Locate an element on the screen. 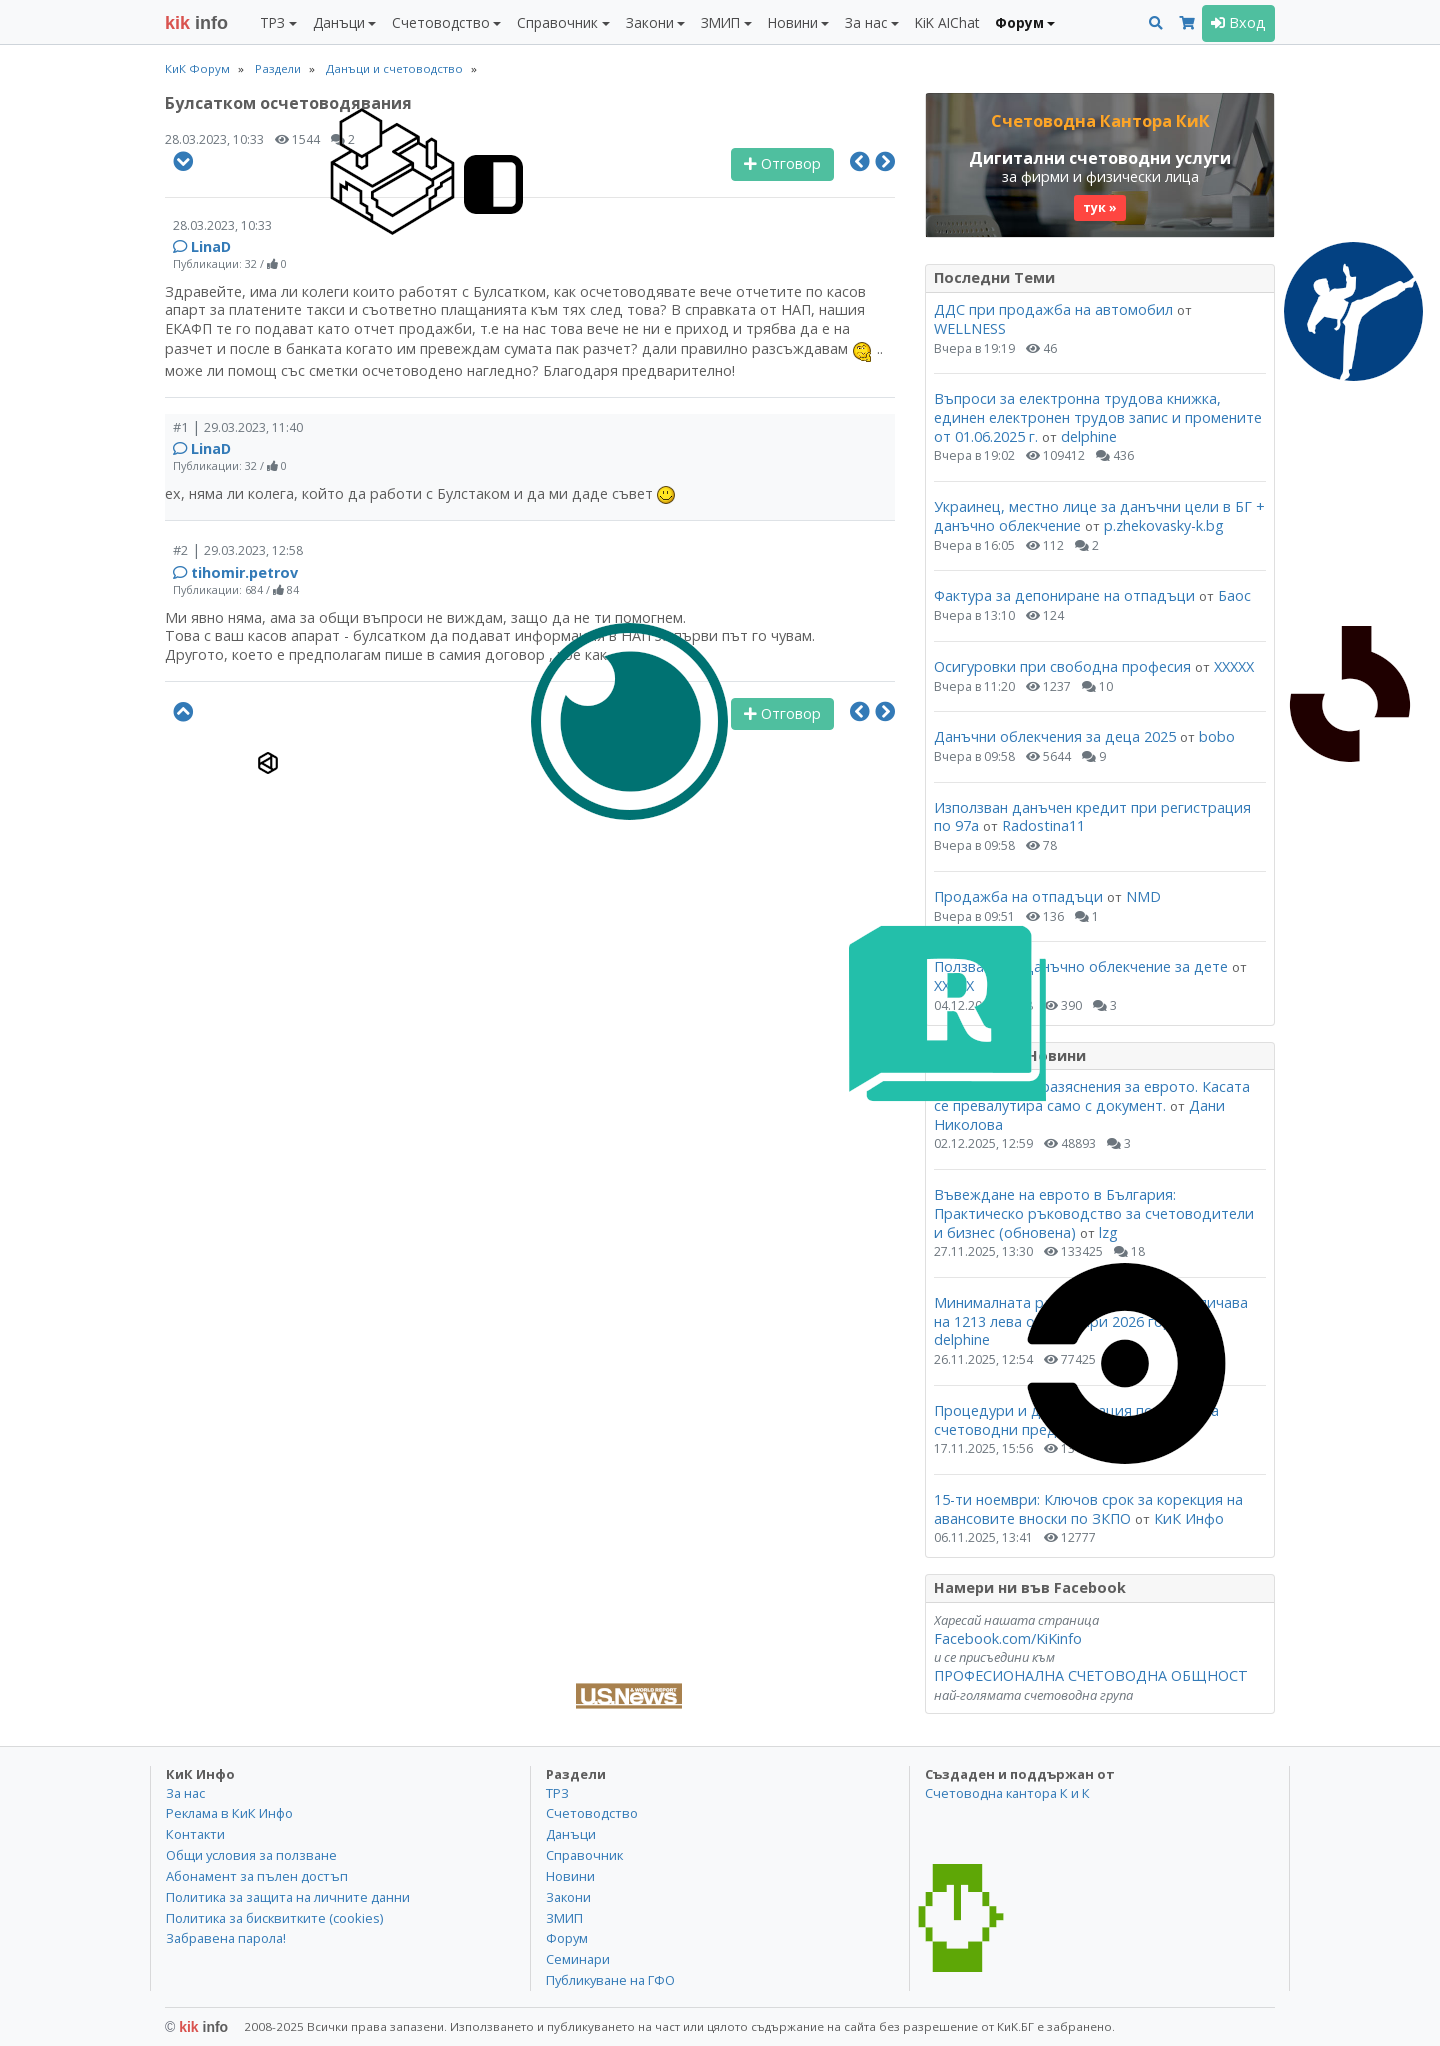 The width and height of the screenshot is (1440, 2046). visit Hackernoon website or blog is located at coordinates (961, 1918).